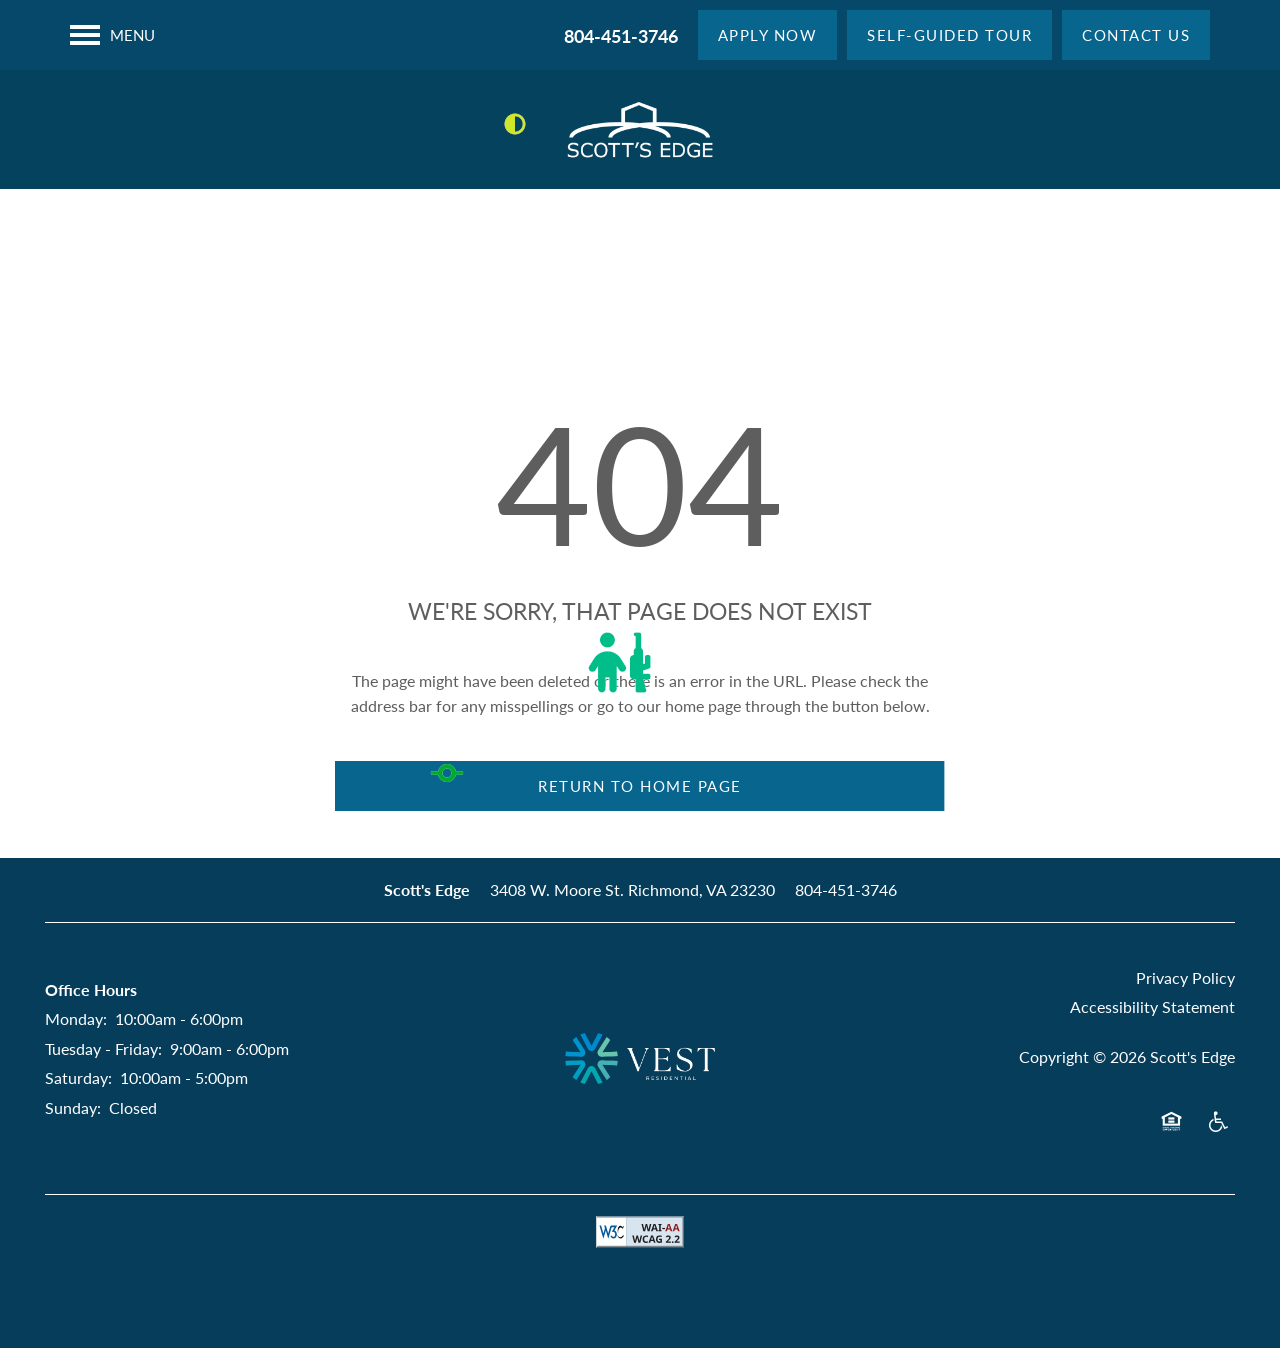 The width and height of the screenshot is (1280, 1348). I want to click on toggle between light and dark mode, so click(515, 124).